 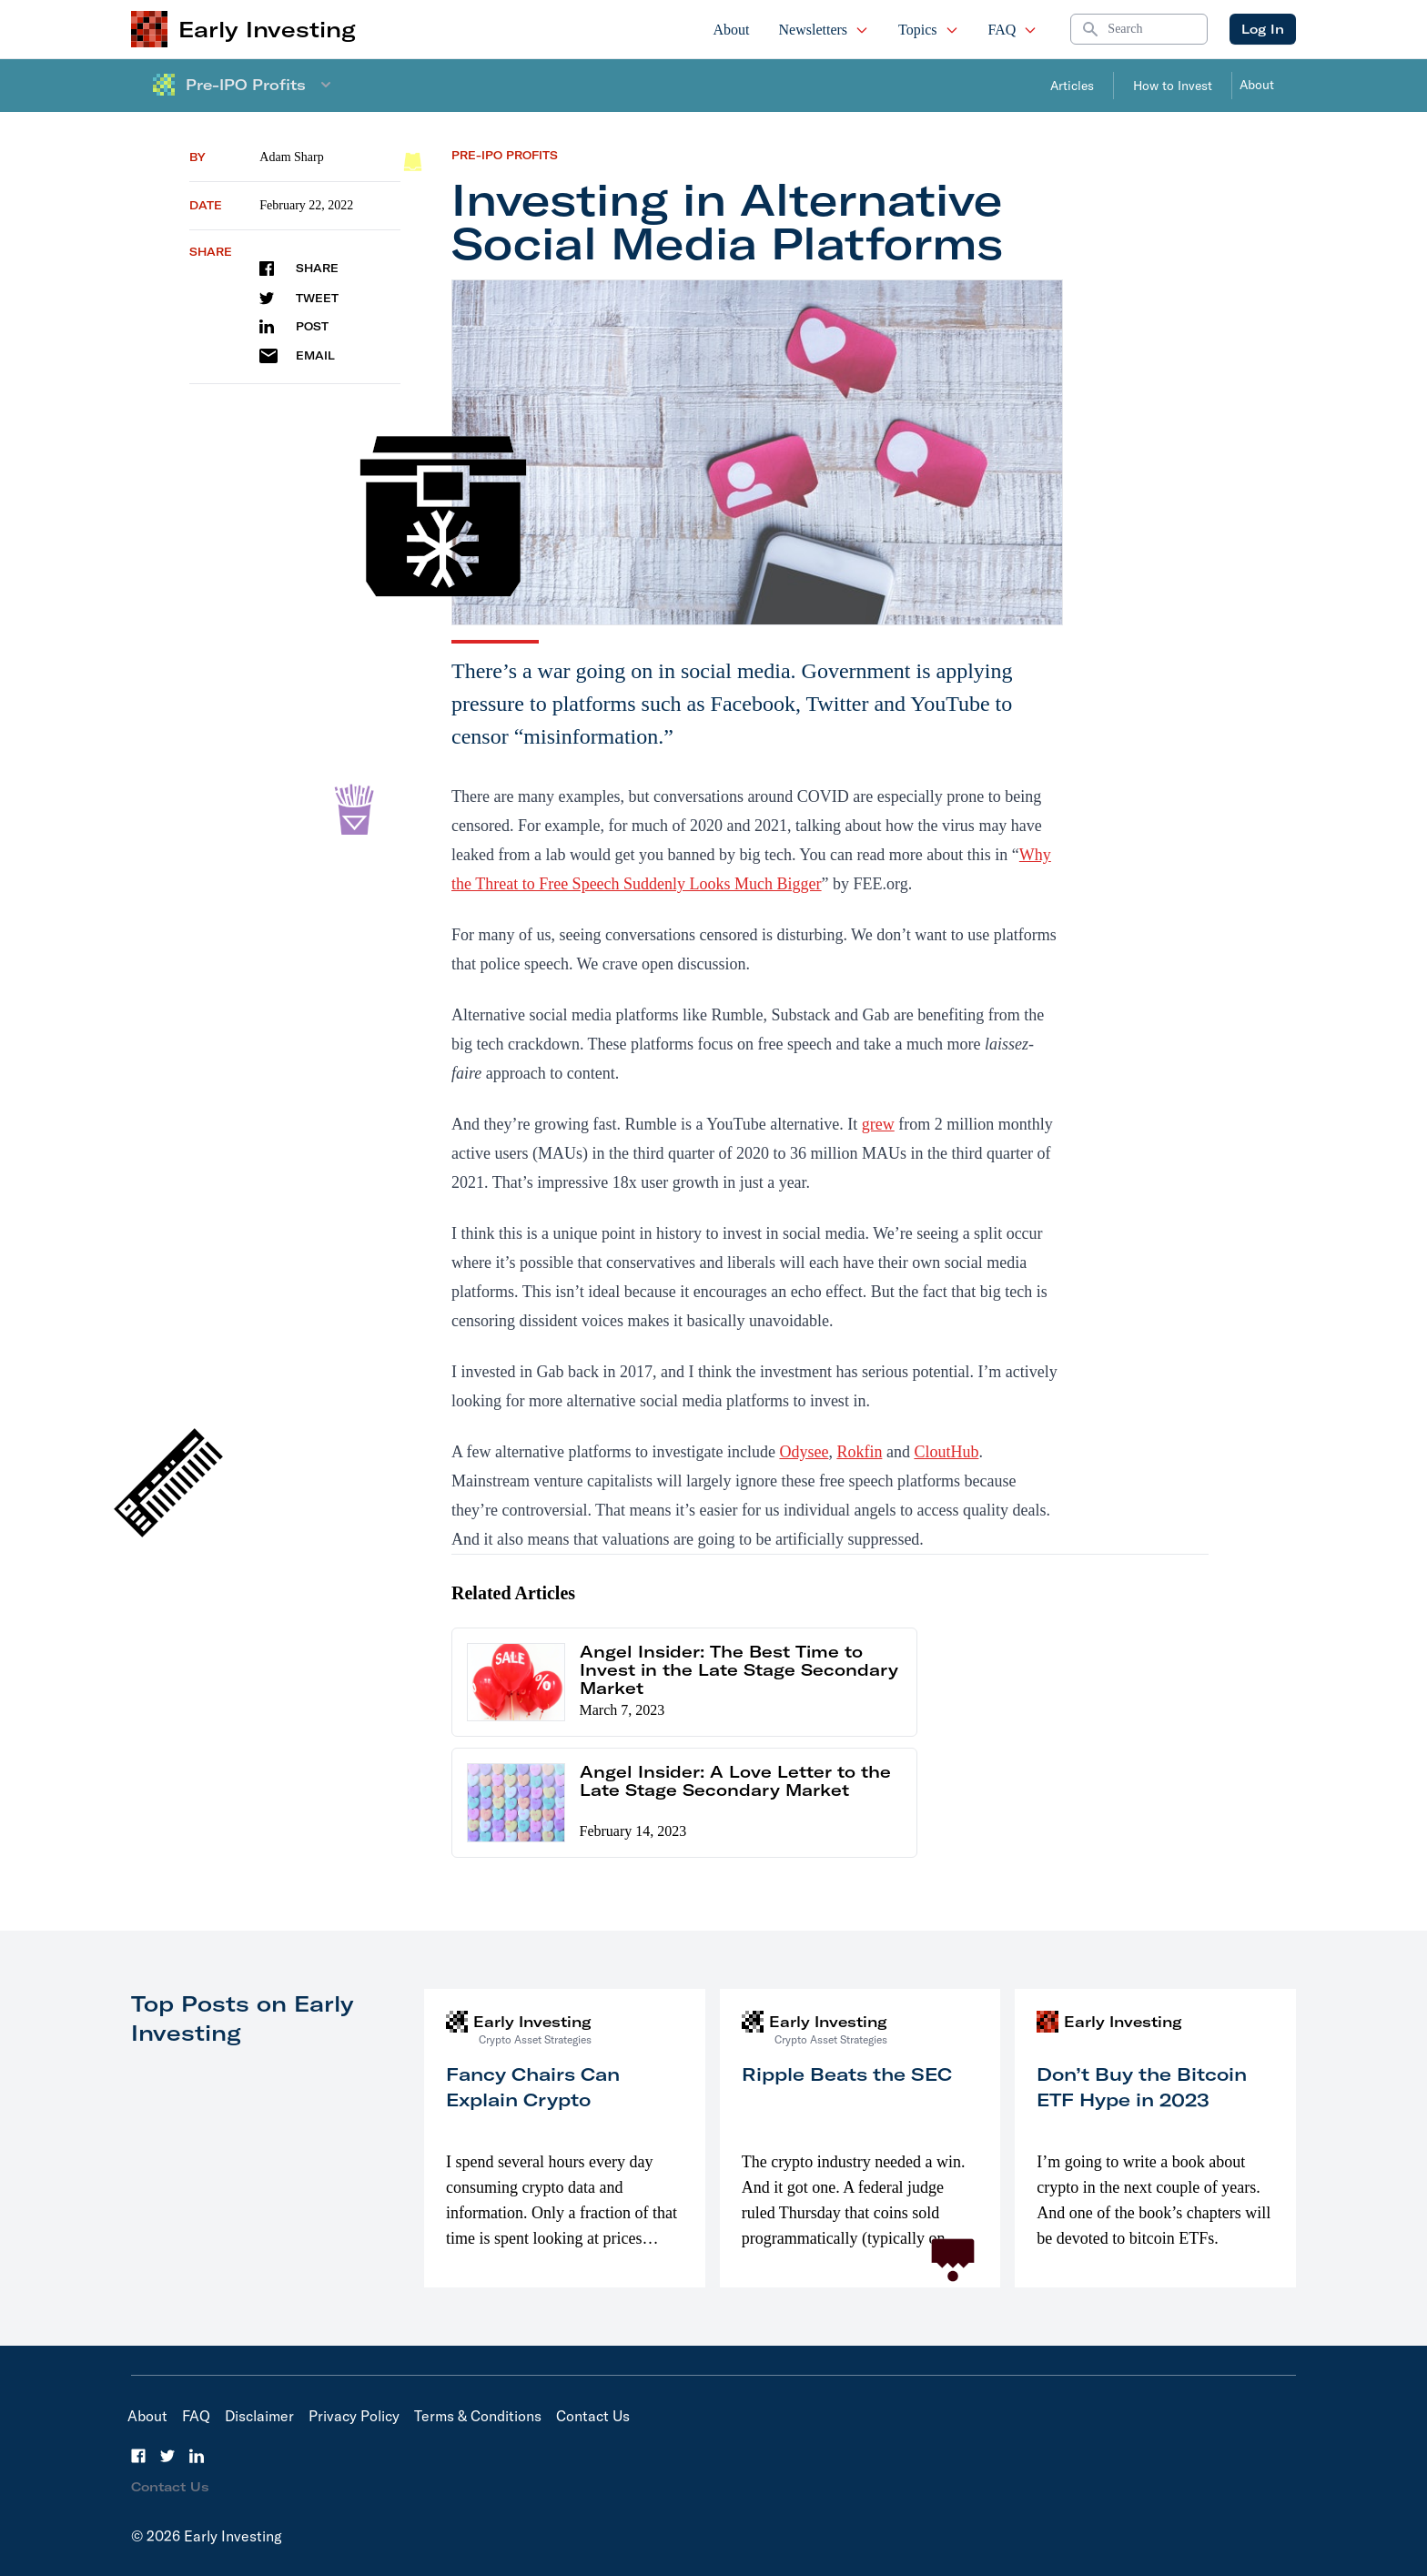 I want to click on open virtual piano or keyboard instrument, so click(x=168, y=1483).